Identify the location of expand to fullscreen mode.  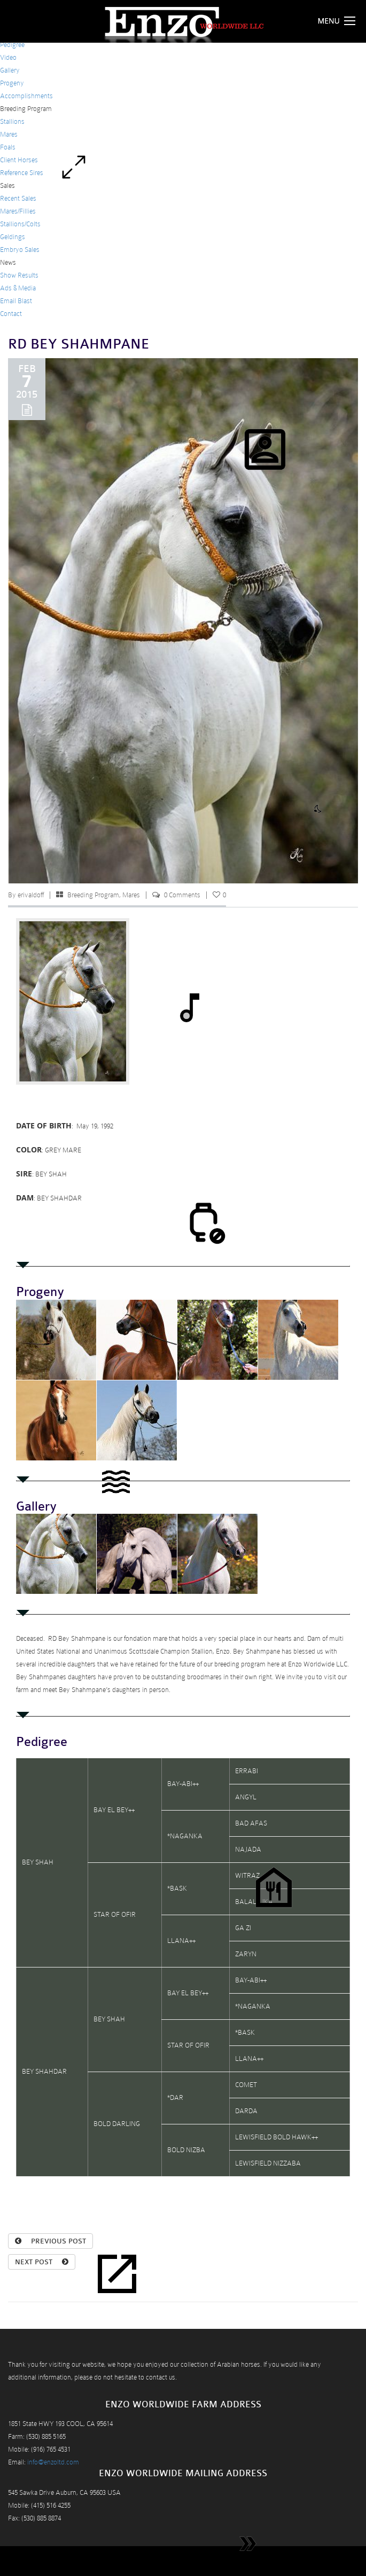
(74, 167).